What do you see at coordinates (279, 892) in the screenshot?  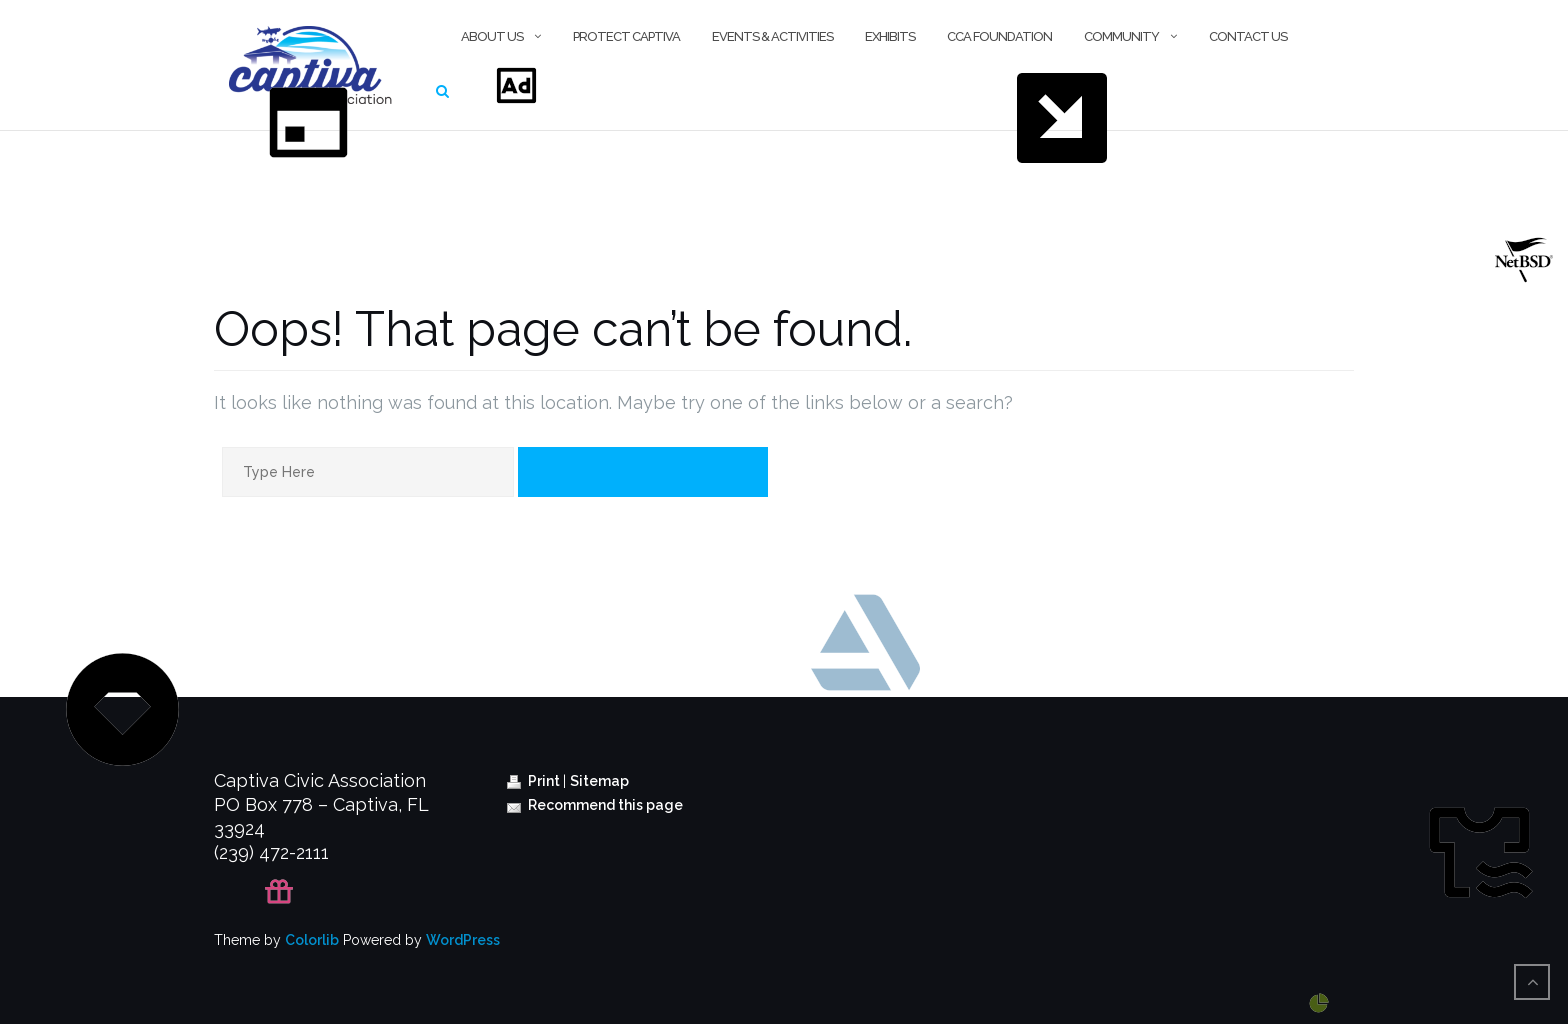 I see `view gifts or rewards` at bounding box center [279, 892].